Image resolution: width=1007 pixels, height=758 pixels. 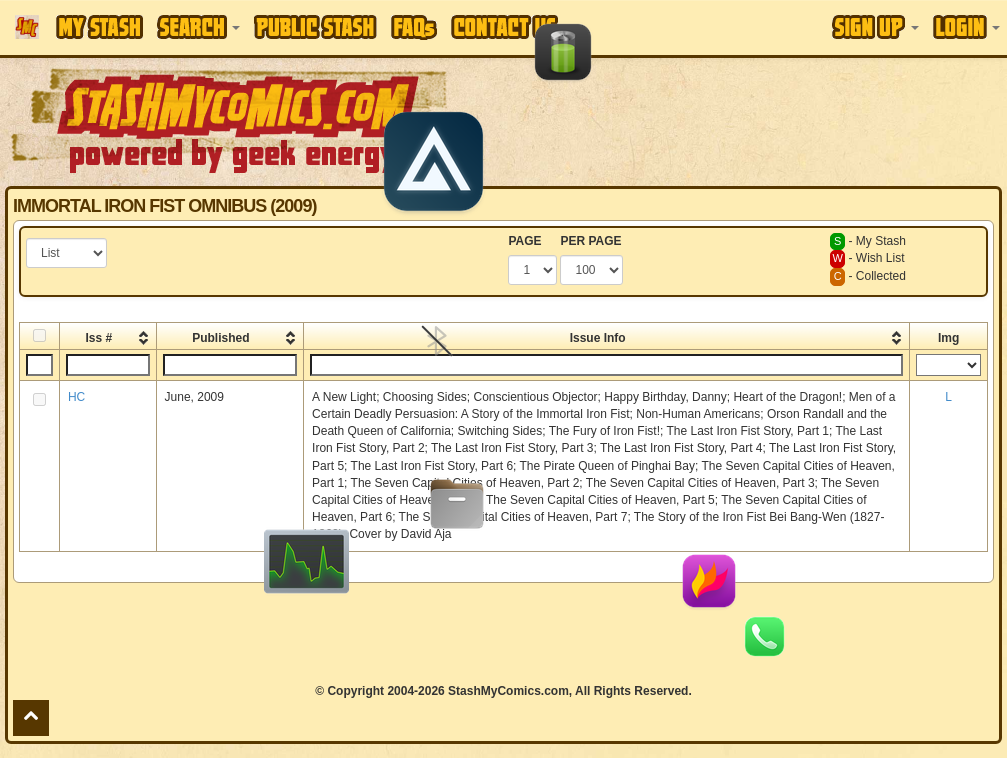 I want to click on indicates bluetooth is turned off or disabled, so click(x=437, y=341).